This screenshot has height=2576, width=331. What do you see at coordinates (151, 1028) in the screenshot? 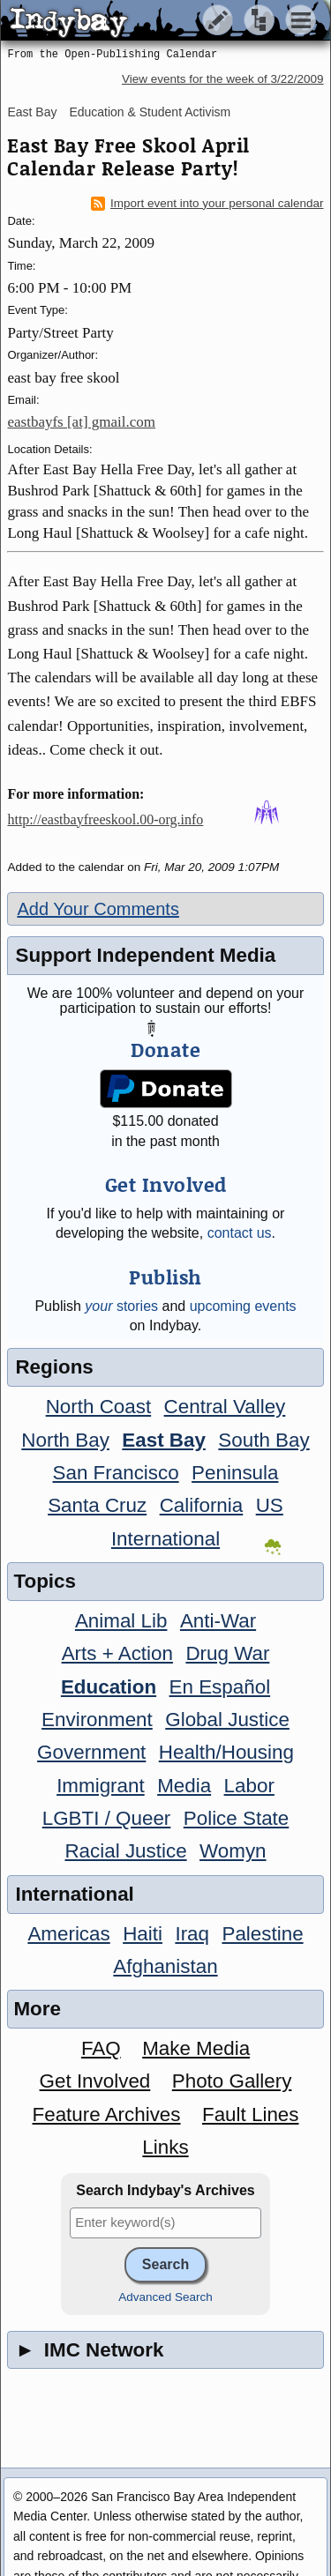
I see `decorative windchimes element for a game interface` at bounding box center [151, 1028].